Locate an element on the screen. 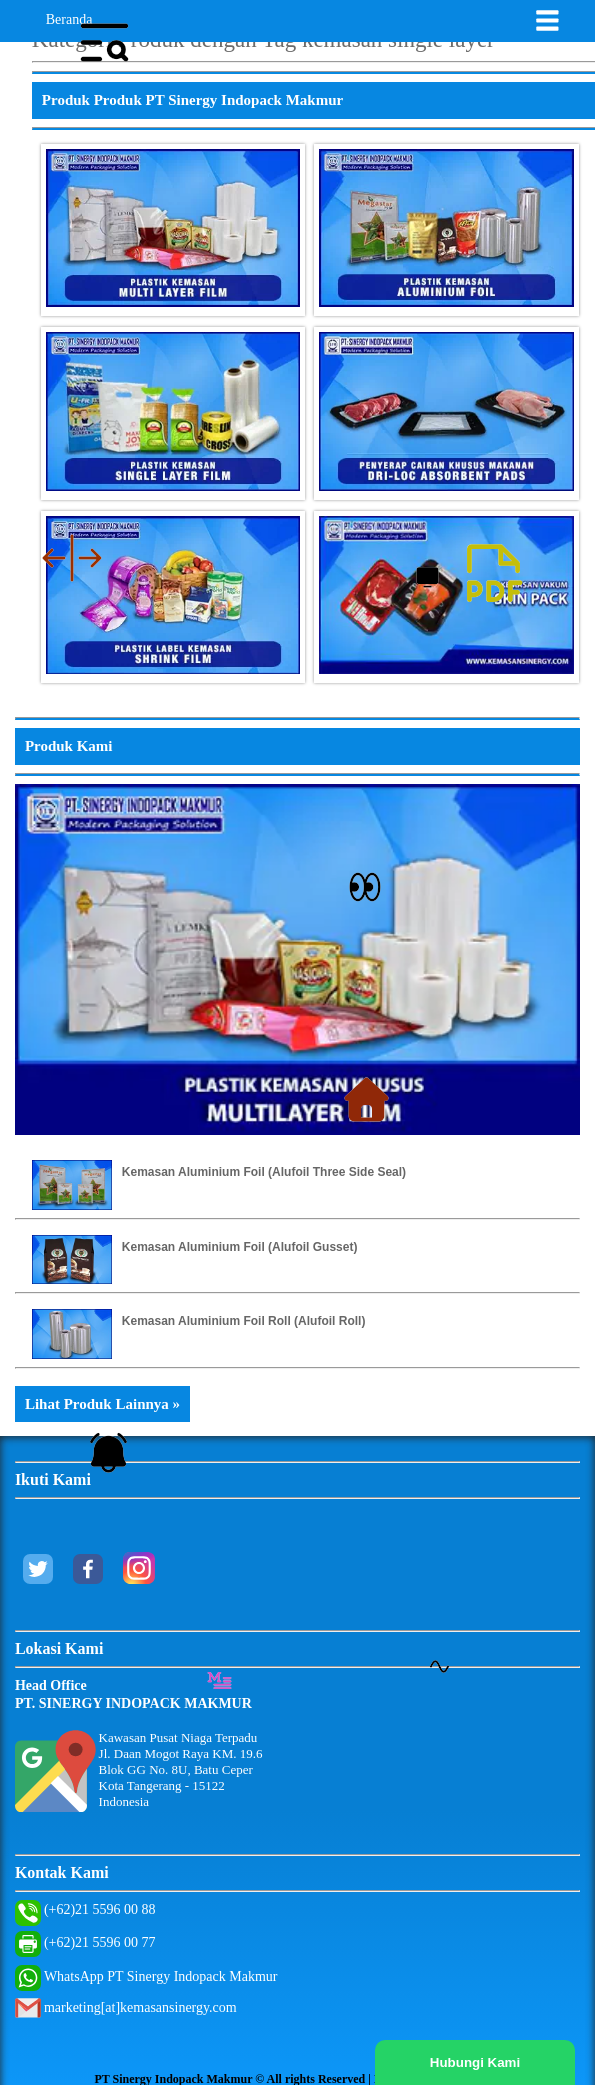  expand content horizontally is located at coordinates (72, 558).